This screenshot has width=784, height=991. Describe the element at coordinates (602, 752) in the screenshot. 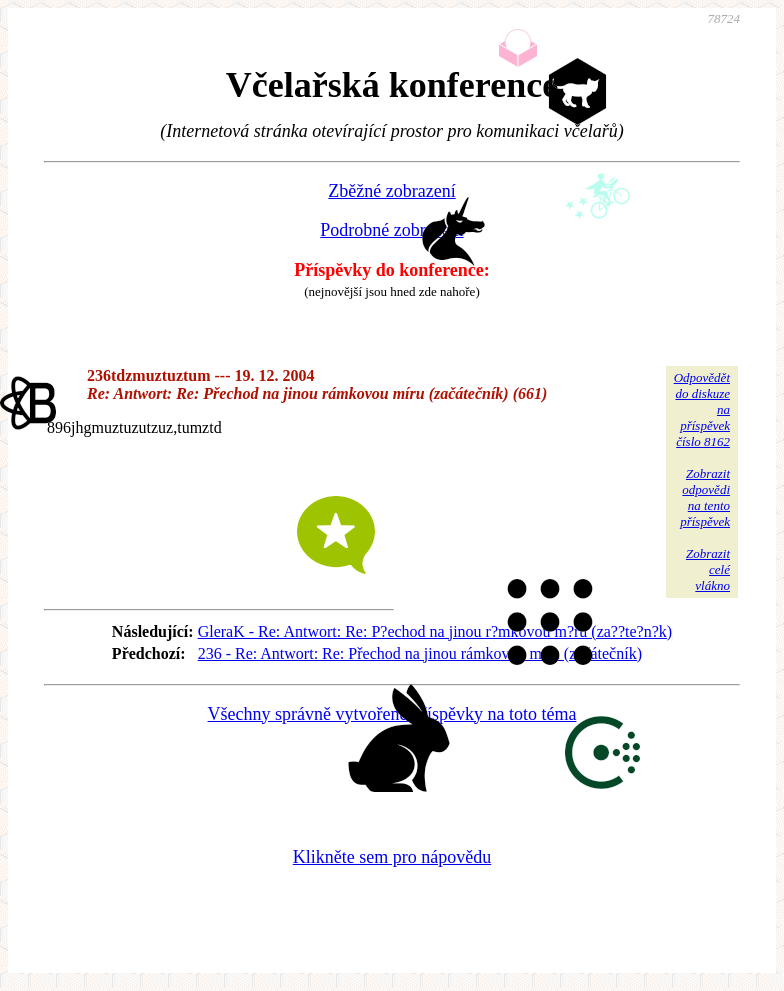

I see `HashiCorp Consul logo` at that location.